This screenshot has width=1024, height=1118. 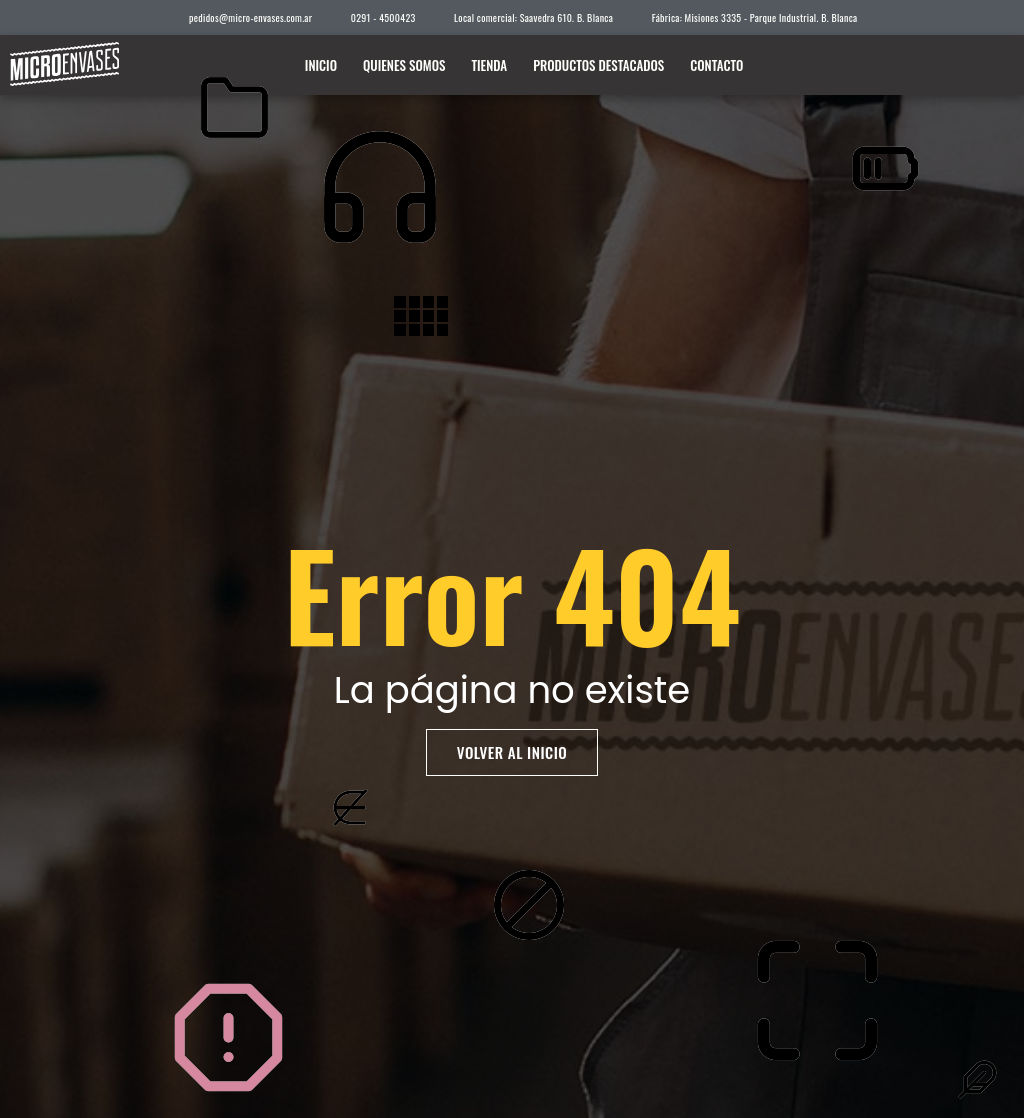 What do you see at coordinates (228, 1037) in the screenshot?
I see `indicates a critical error or warning` at bounding box center [228, 1037].